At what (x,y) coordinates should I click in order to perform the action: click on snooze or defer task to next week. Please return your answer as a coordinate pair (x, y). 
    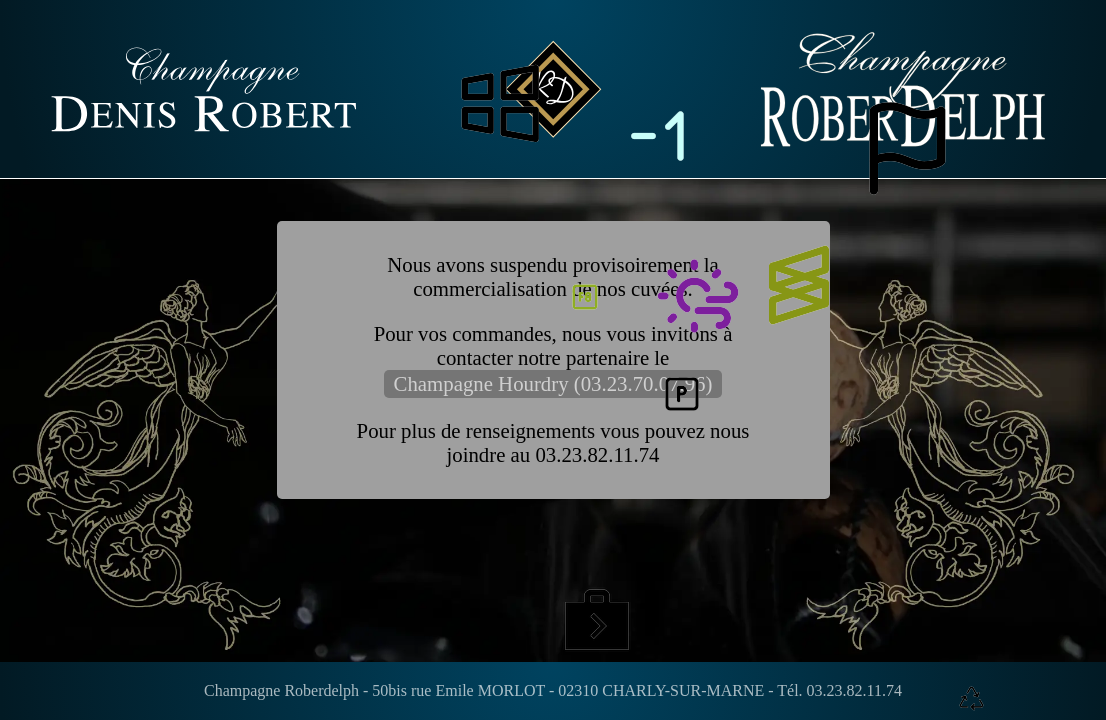
    Looking at the image, I should click on (597, 618).